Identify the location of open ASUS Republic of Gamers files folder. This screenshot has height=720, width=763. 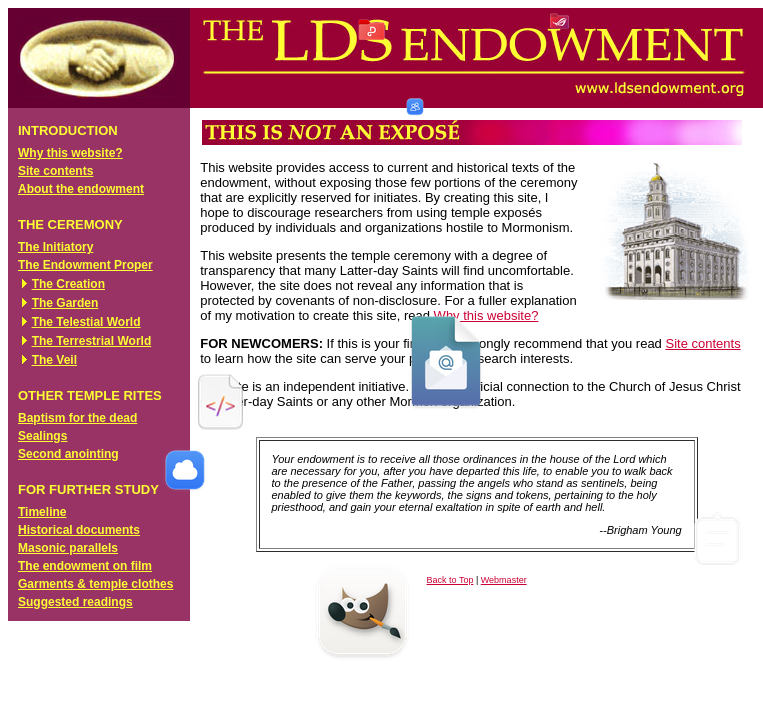
(559, 21).